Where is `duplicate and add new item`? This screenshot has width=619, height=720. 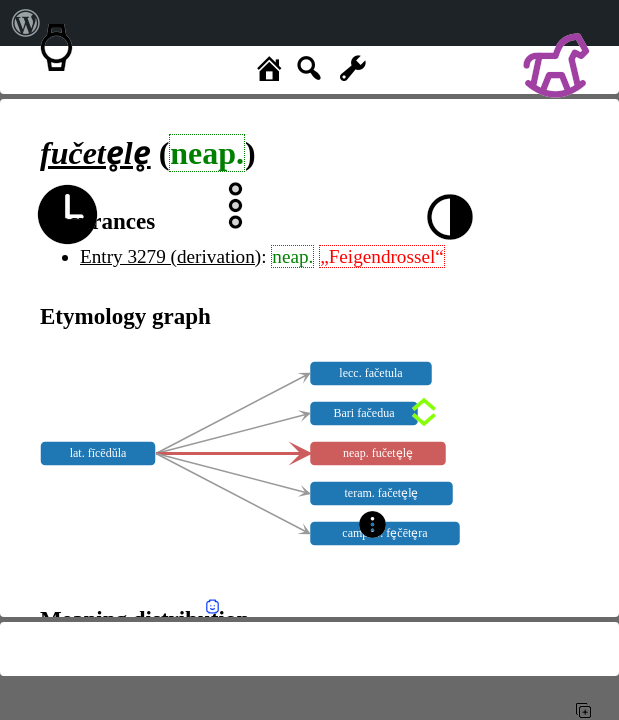
duplicate and add new item is located at coordinates (583, 710).